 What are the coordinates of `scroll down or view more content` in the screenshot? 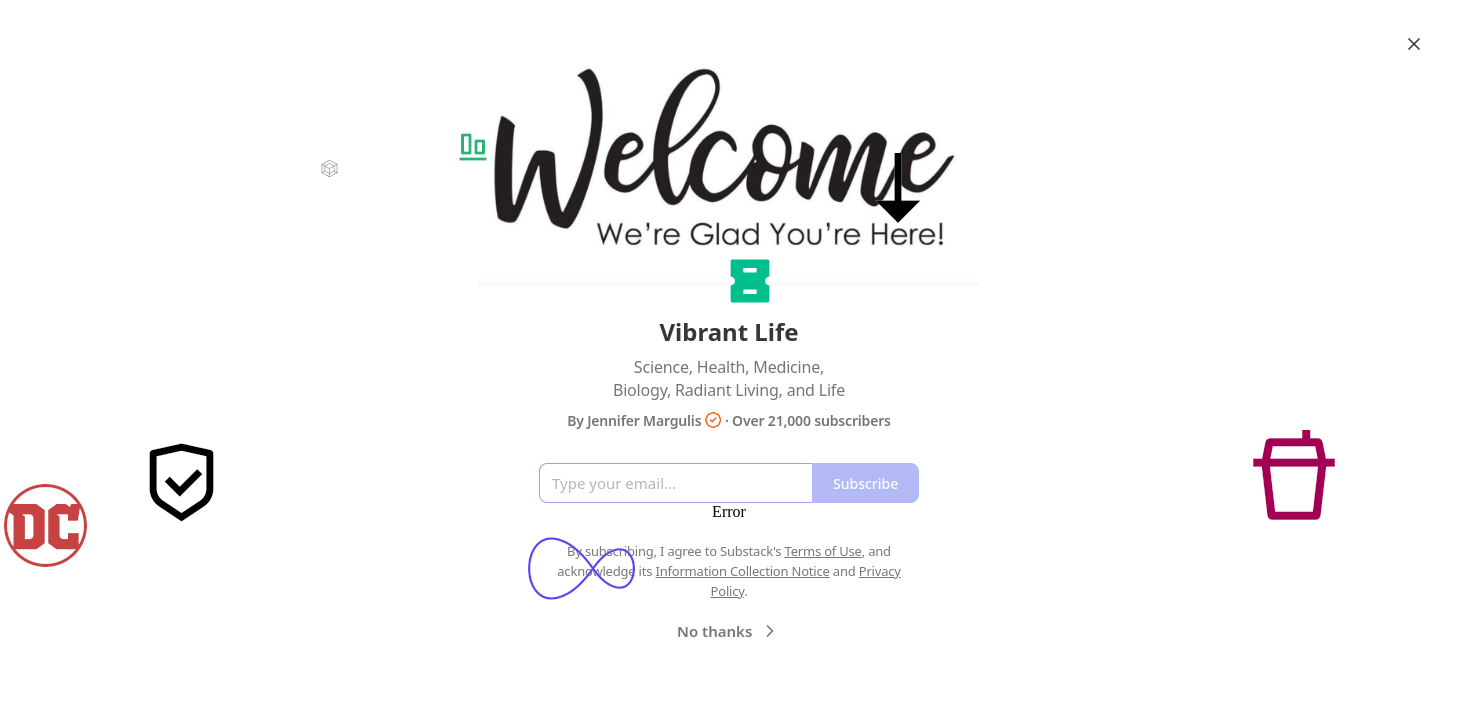 It's located at (898, 188).